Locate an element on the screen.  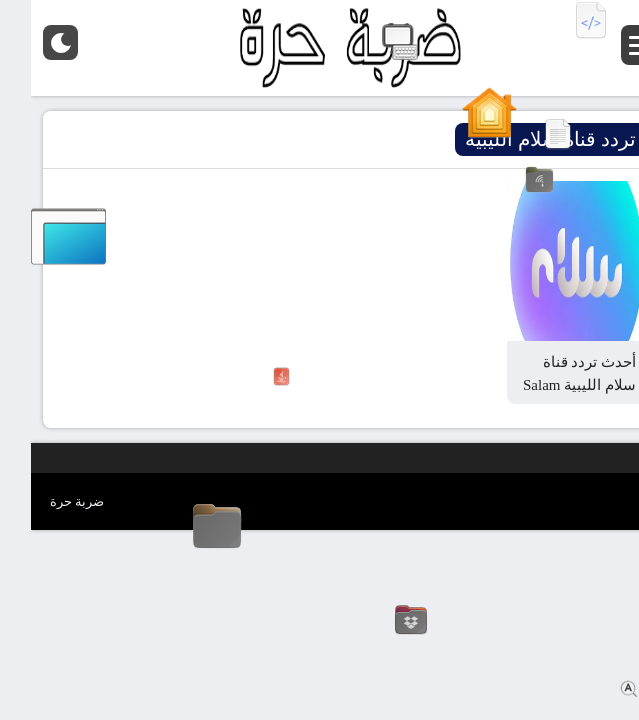
access computer or desktop settings is located at coordinates (400, 42).